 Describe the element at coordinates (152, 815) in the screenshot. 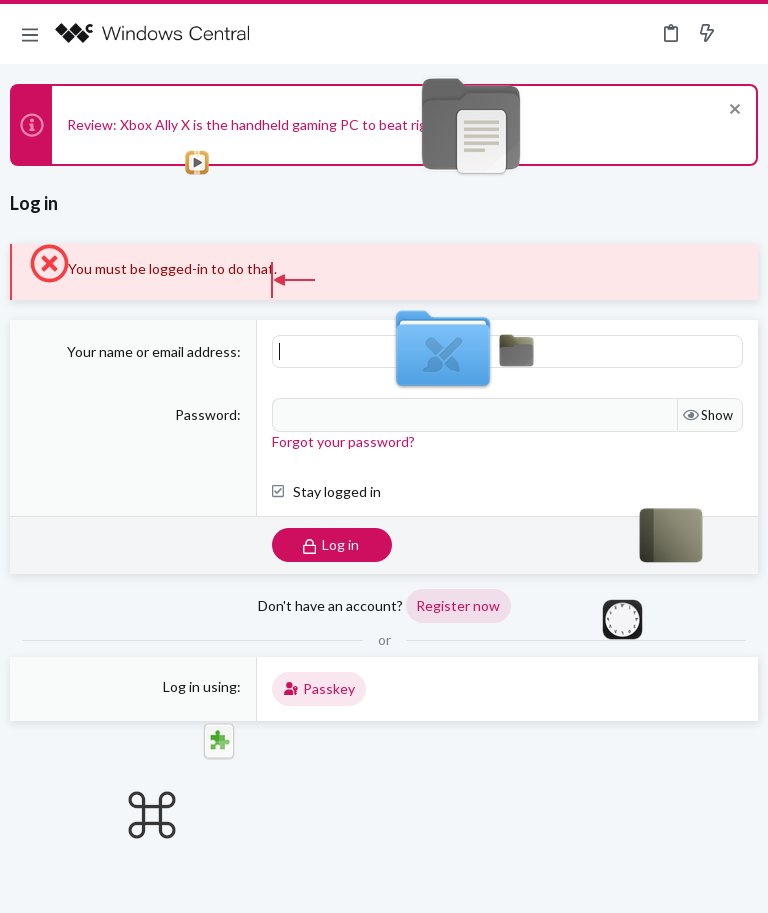

I see `command key symbol on mac keyboards` at that location.